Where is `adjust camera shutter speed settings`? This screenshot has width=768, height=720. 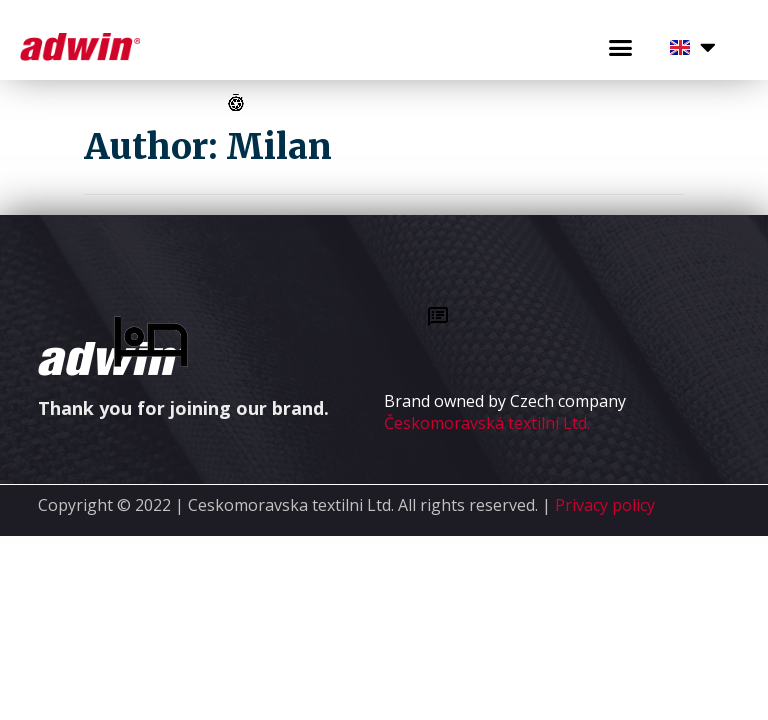 adjust camera shutter speed settings is located at coordinates (236, 103).